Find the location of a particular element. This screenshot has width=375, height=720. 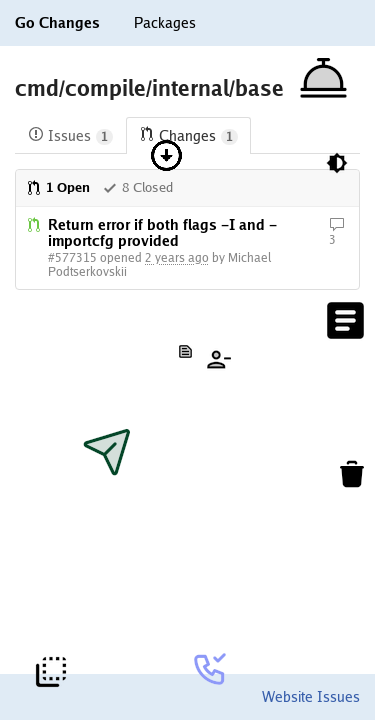

view article or document content is located at coordinates (345, 320).